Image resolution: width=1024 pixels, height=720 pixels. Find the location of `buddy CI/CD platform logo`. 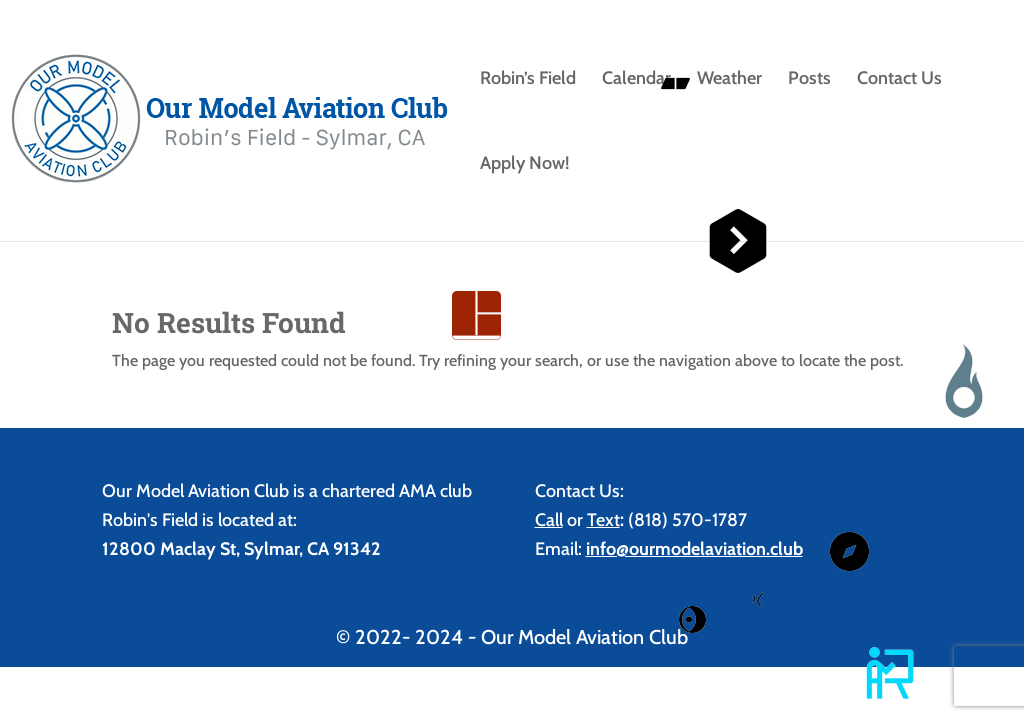

buddy CI/CD platform logo is located at coordinates (738, 241).